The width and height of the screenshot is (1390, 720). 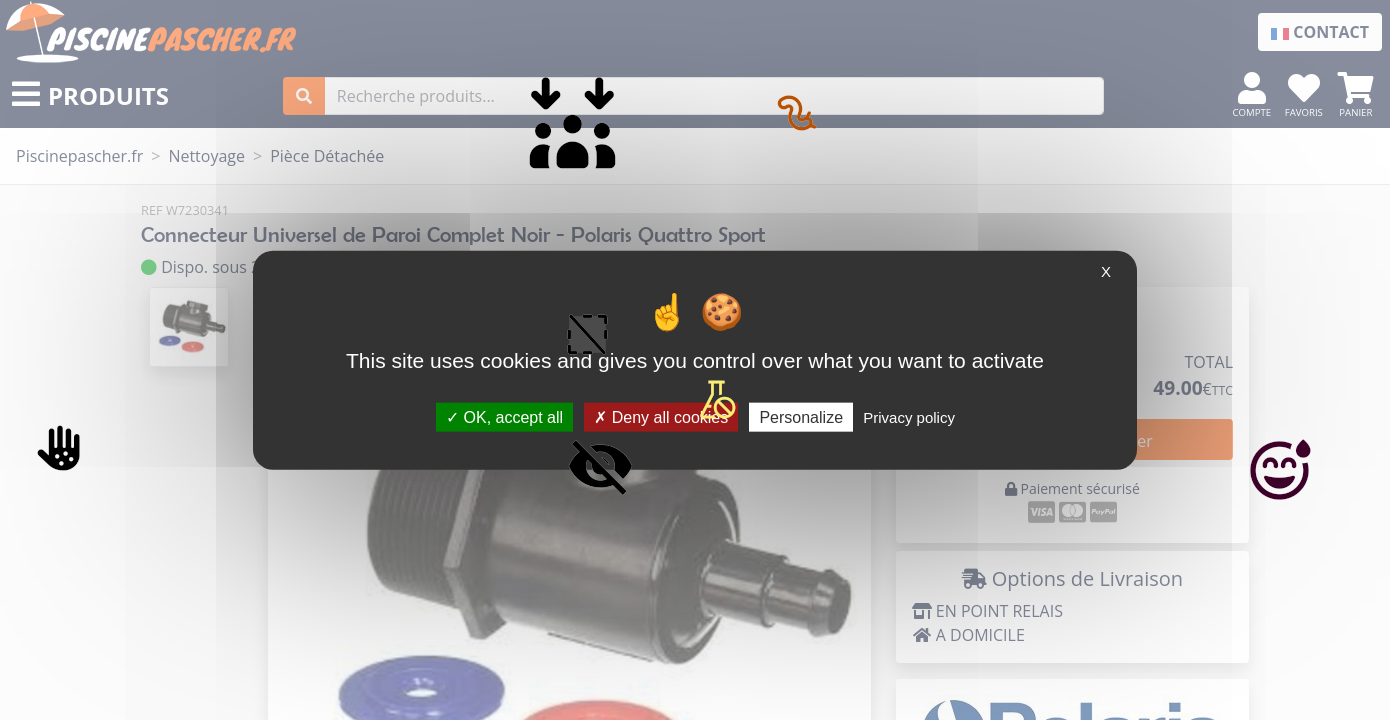 I want to click on stop or cancel a running test, so click(x=716, y=399).